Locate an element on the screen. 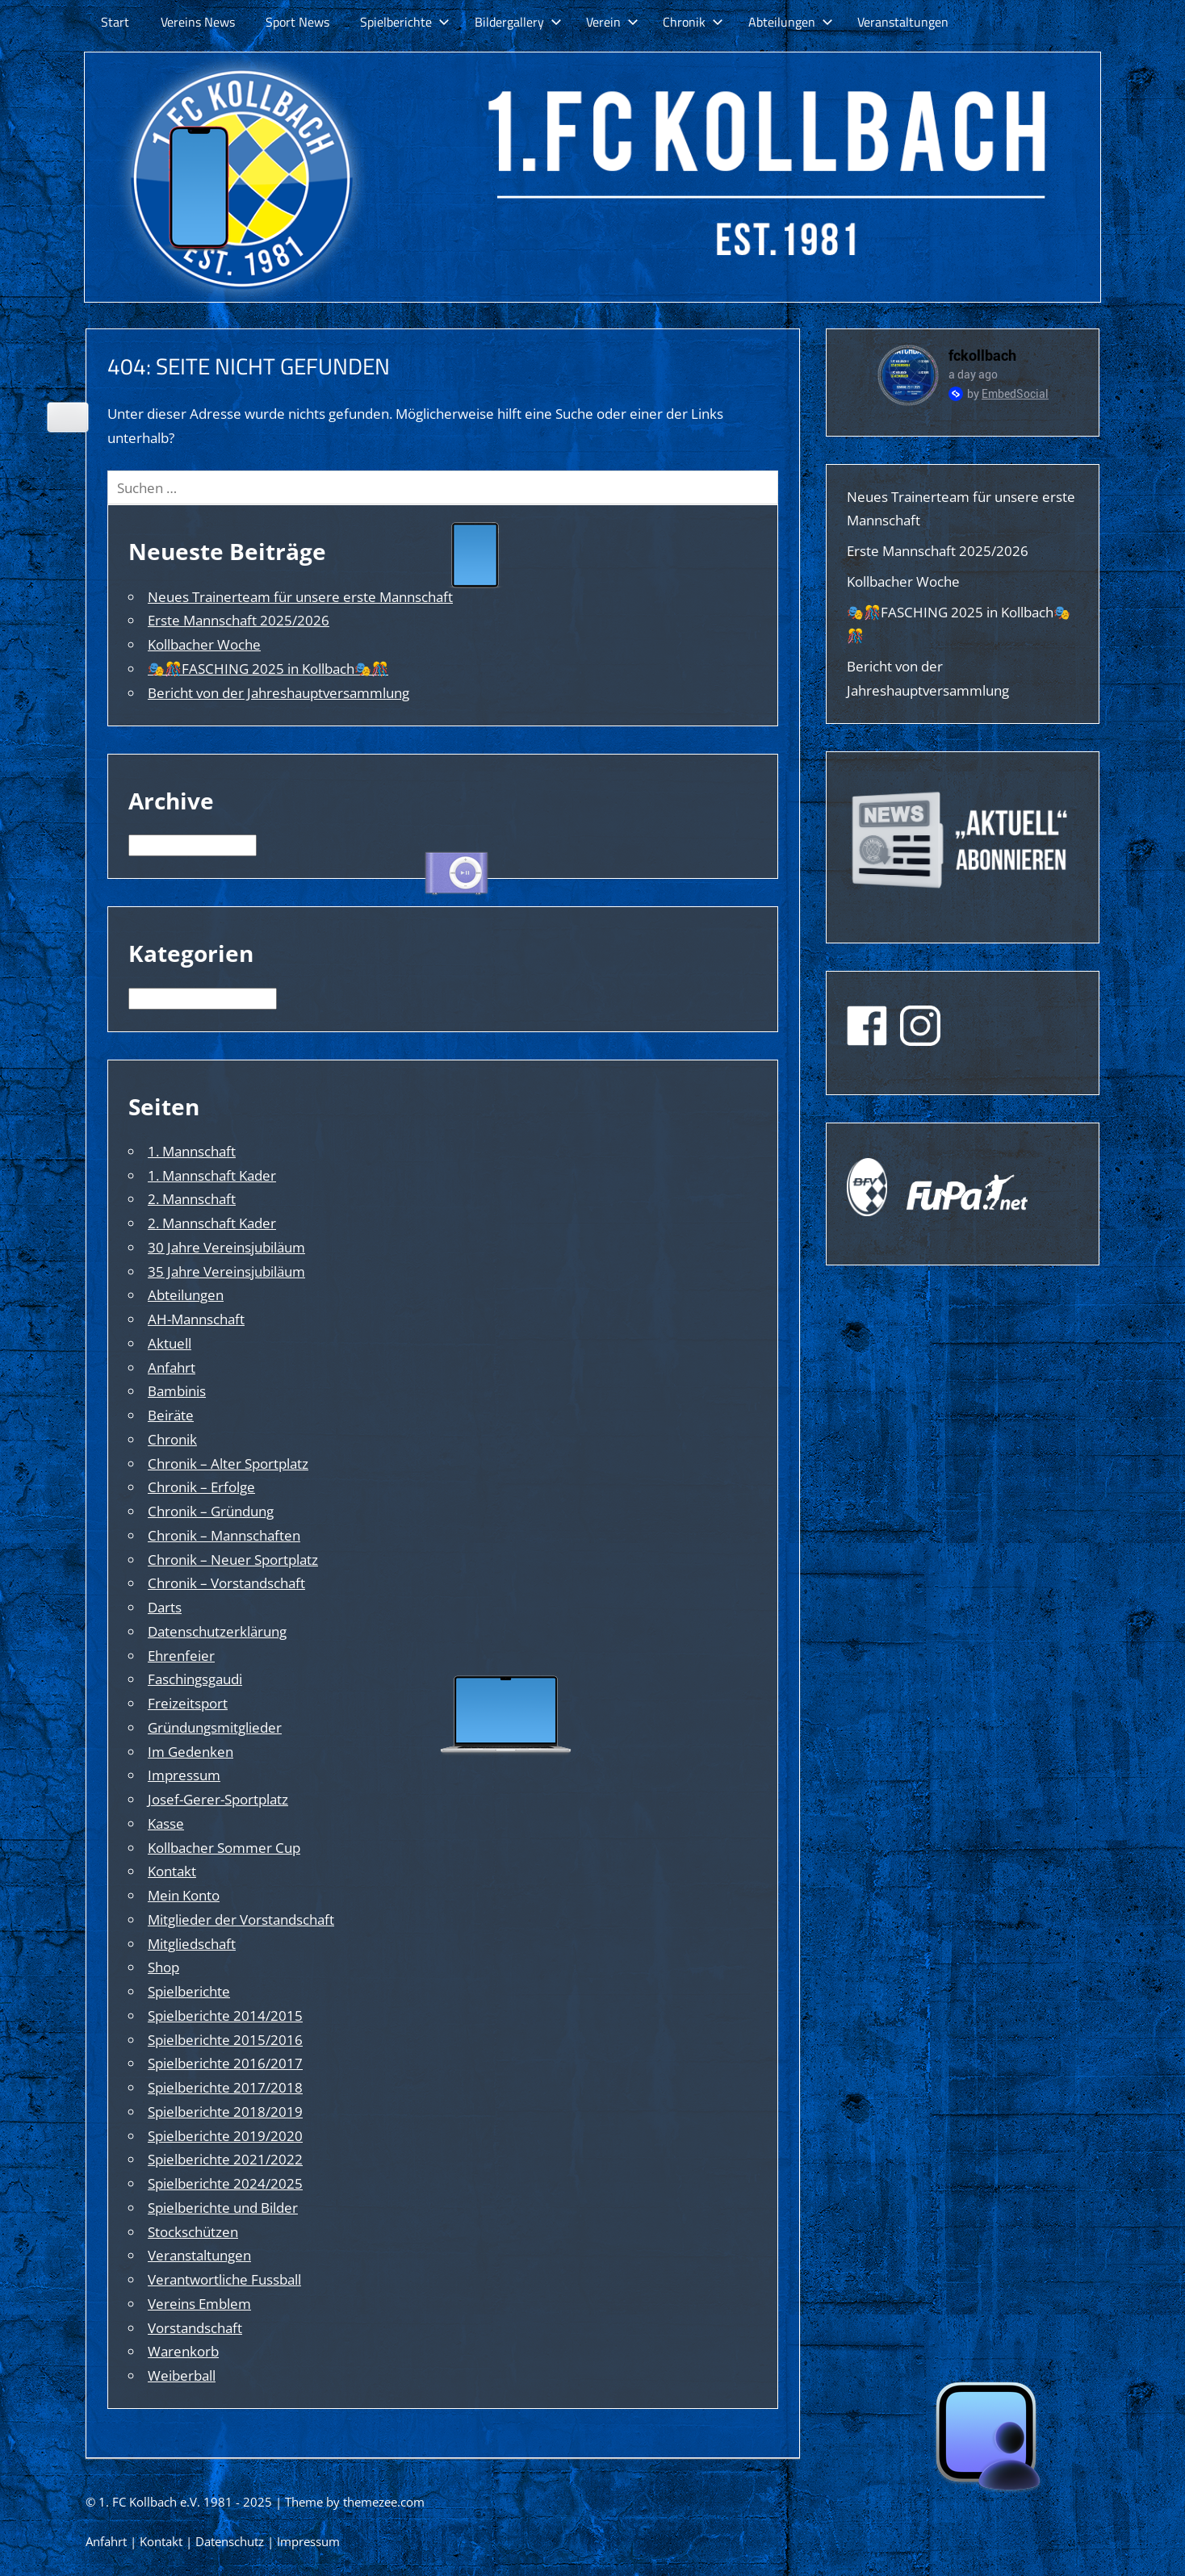  share your screen with others is located at coordinates (986, 2432).